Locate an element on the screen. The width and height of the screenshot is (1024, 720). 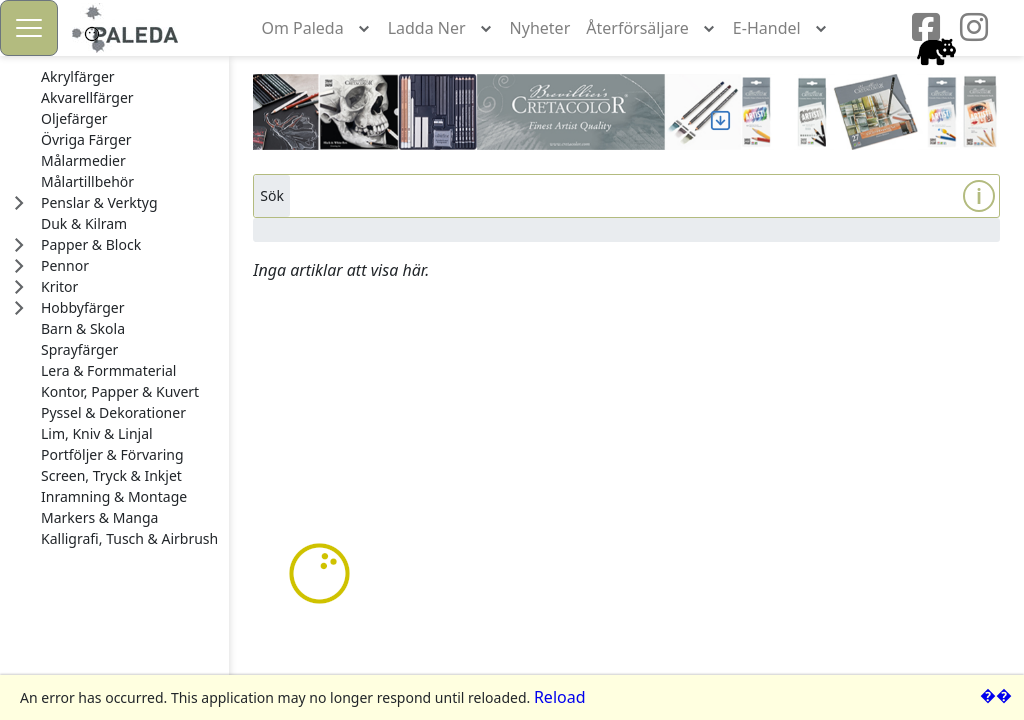
download file or content is located at coordinates (720, 120).